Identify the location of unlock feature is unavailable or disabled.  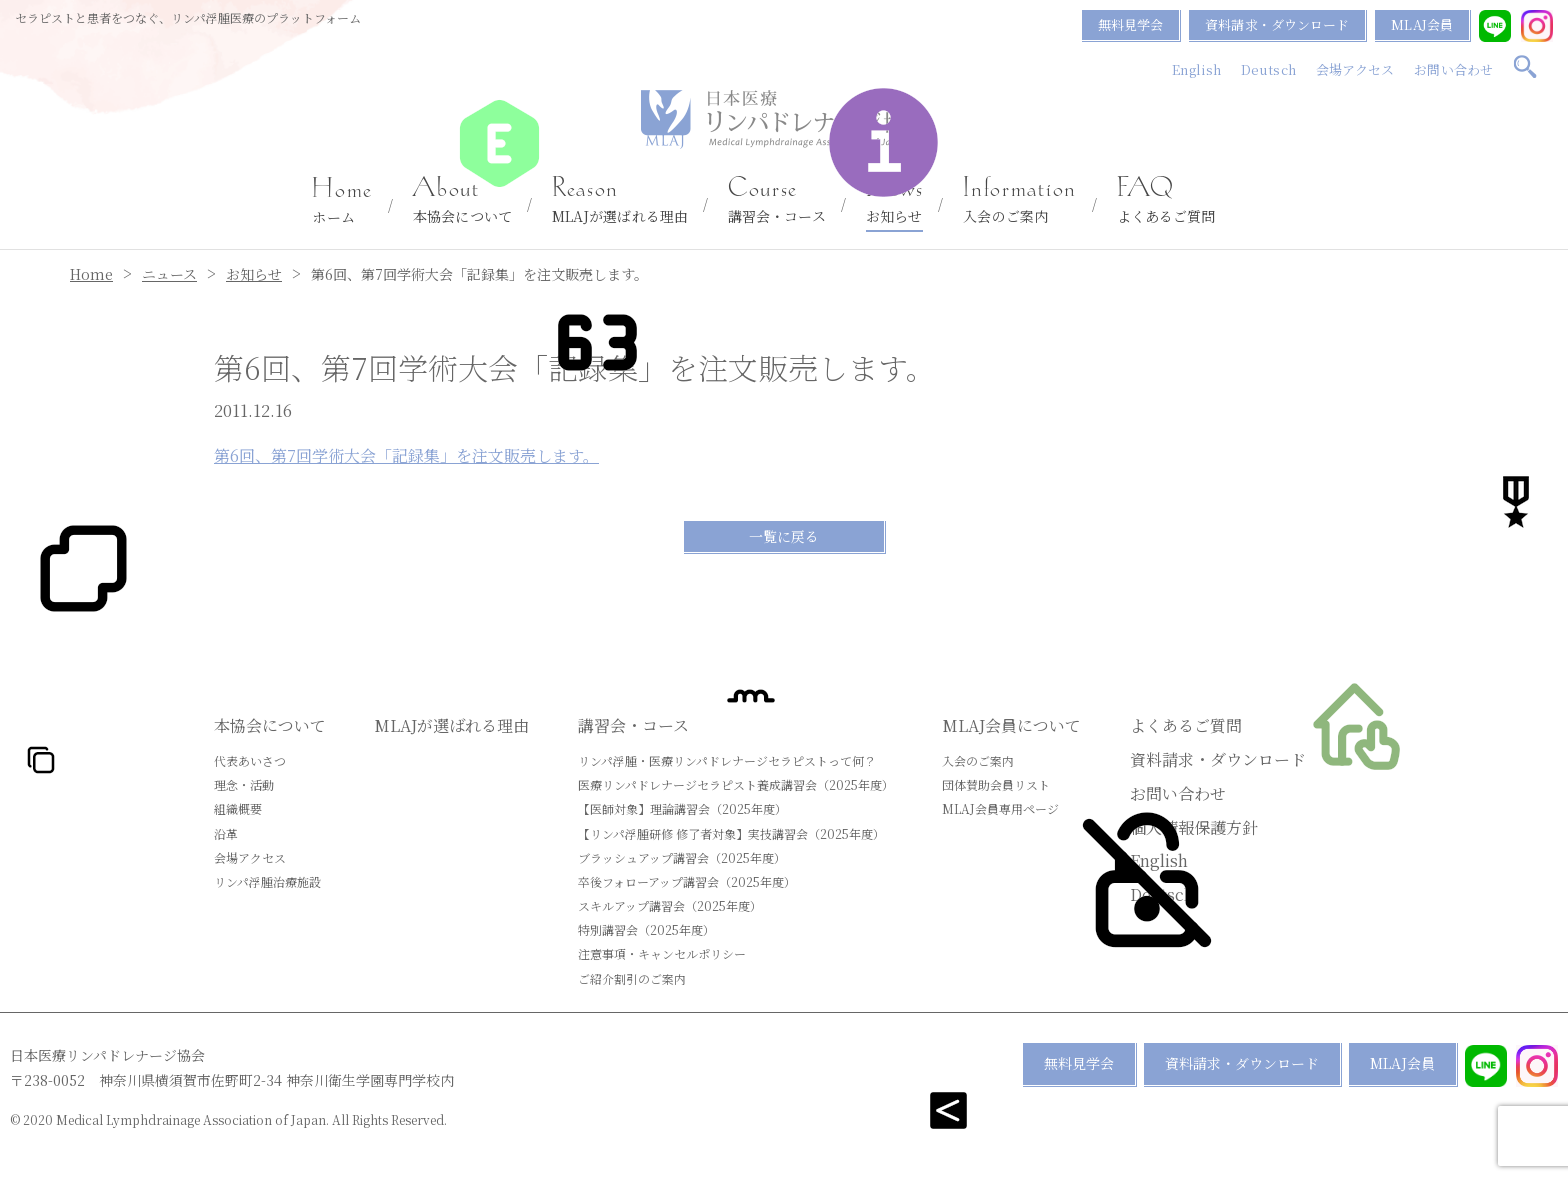
(1147, 883).